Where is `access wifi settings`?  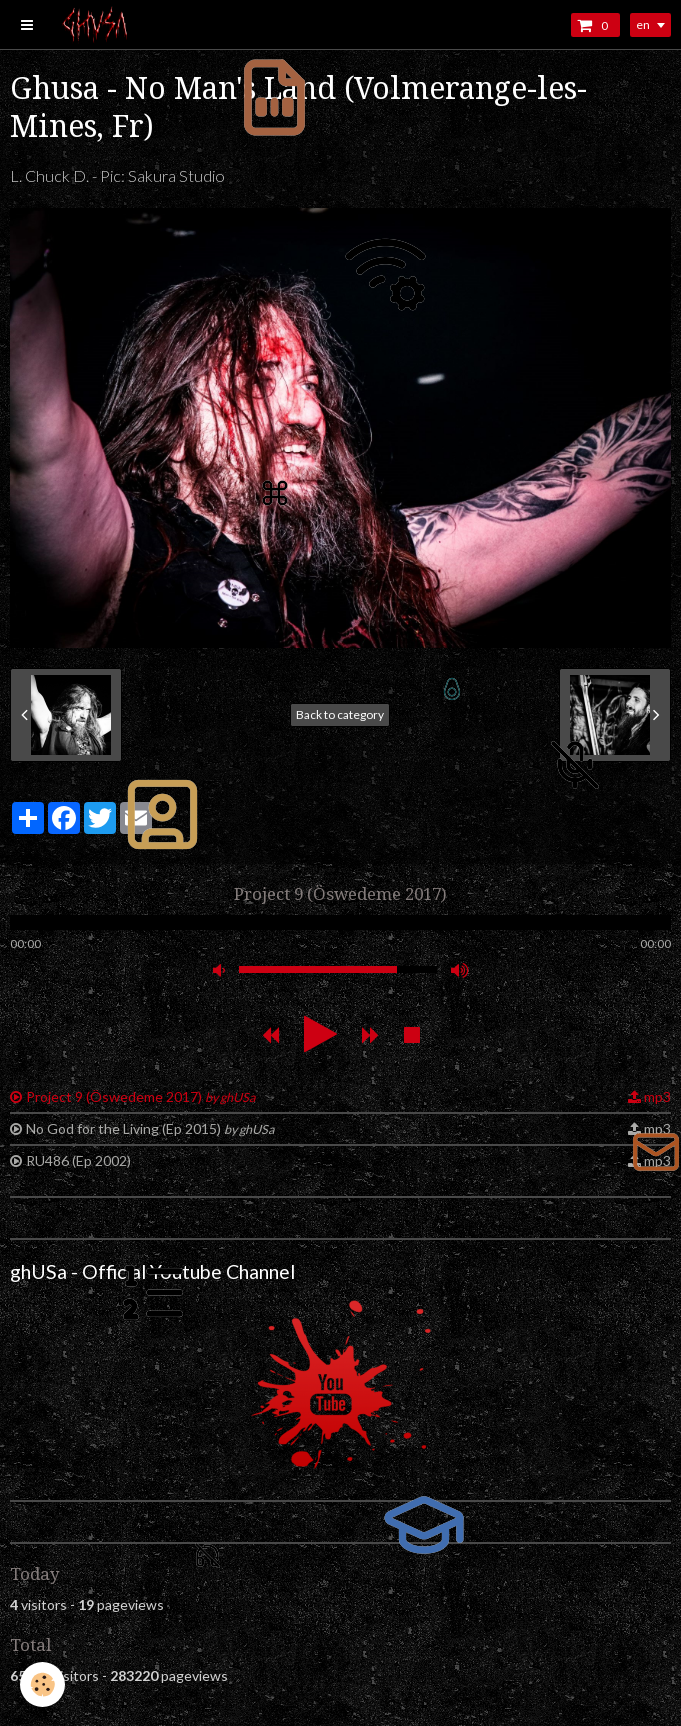
access wifi settings is located at coordinates (385, 271).